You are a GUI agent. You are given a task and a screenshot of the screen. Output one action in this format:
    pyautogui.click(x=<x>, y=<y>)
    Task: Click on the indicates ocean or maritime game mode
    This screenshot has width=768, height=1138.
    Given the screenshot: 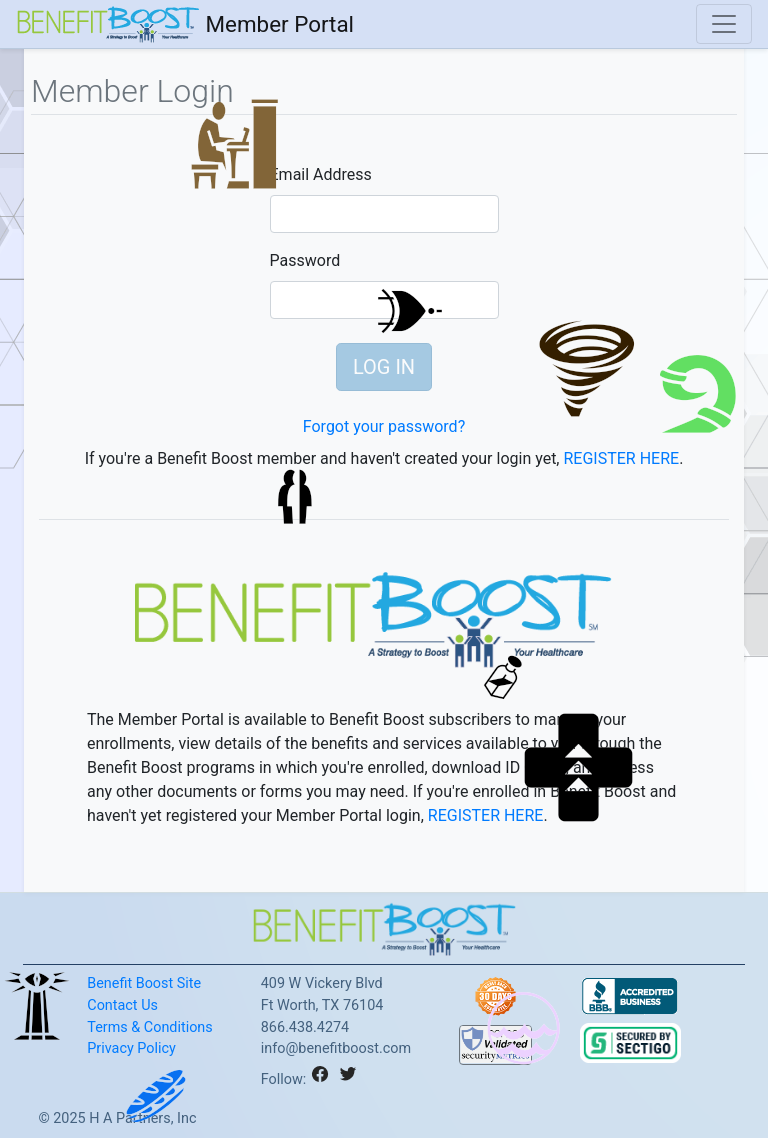 What is the action you would take?
    pyautogui.click(x=523, y=1028)
    